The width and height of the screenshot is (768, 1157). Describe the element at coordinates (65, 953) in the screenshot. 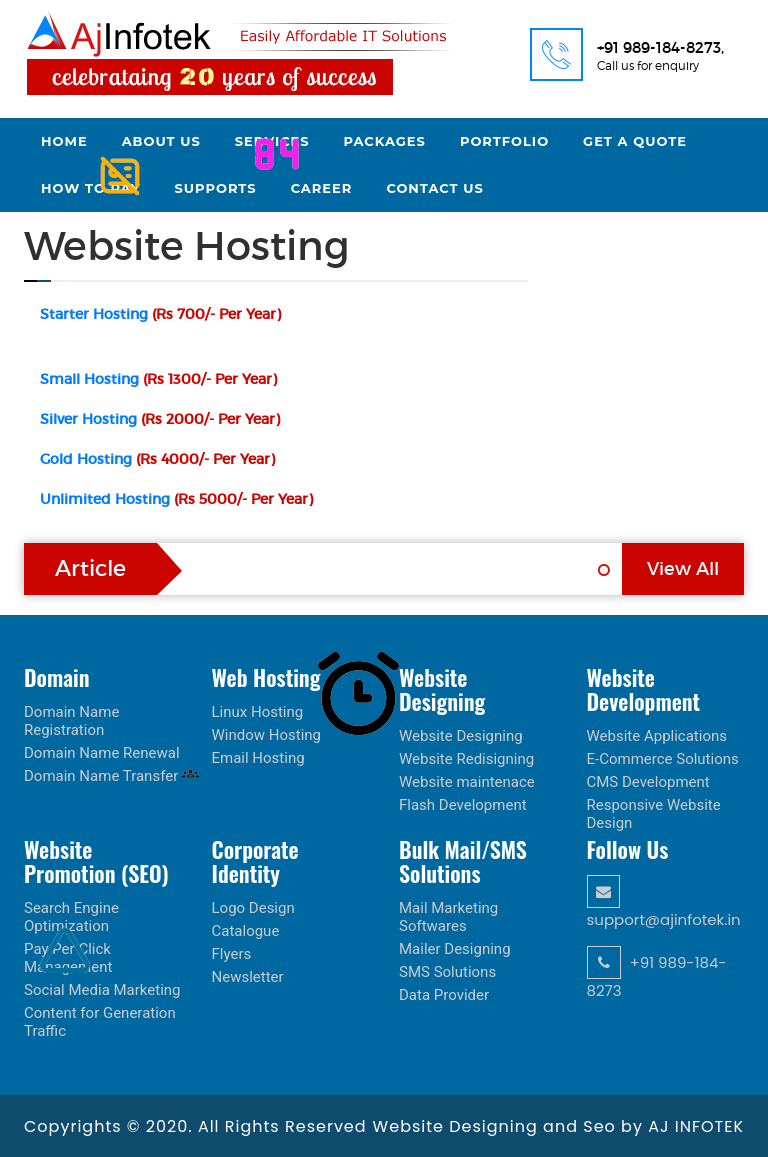

I see `bleach-safe laundry care symbol` at that location.